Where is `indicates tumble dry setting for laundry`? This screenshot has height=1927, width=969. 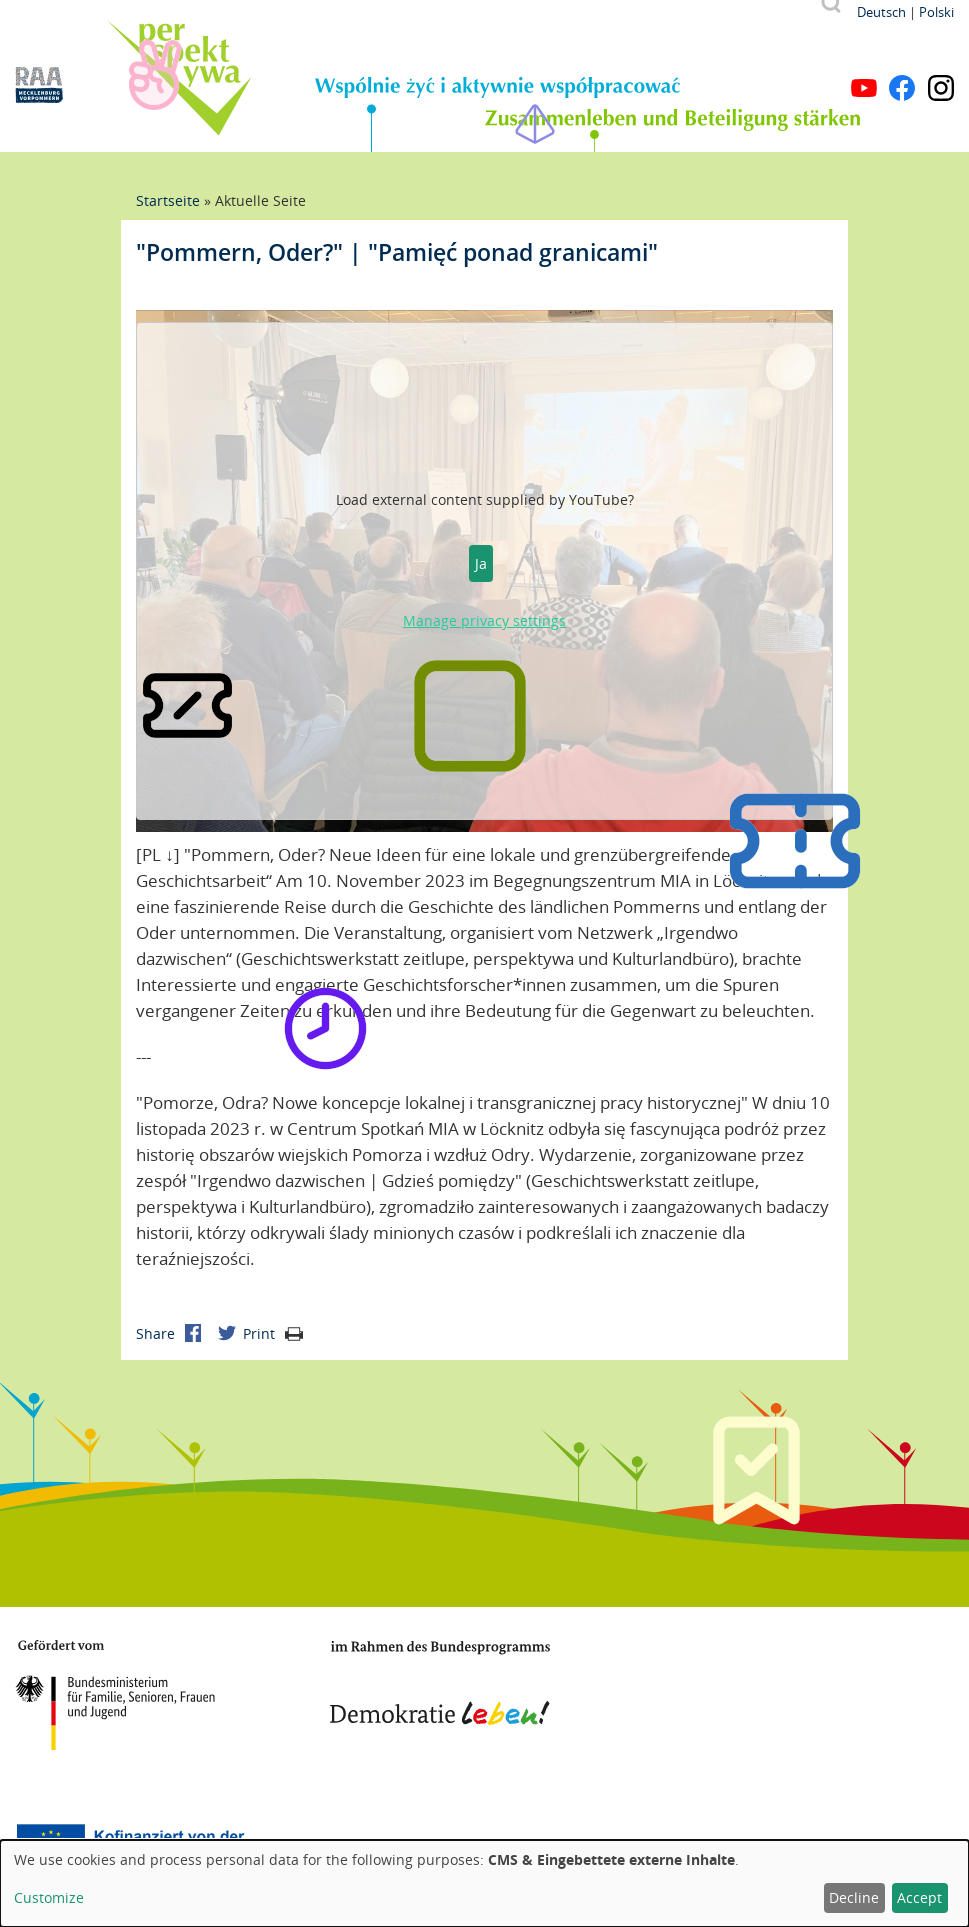
indicates tumble dry setting for laundry is located at coordinates (470, 716).